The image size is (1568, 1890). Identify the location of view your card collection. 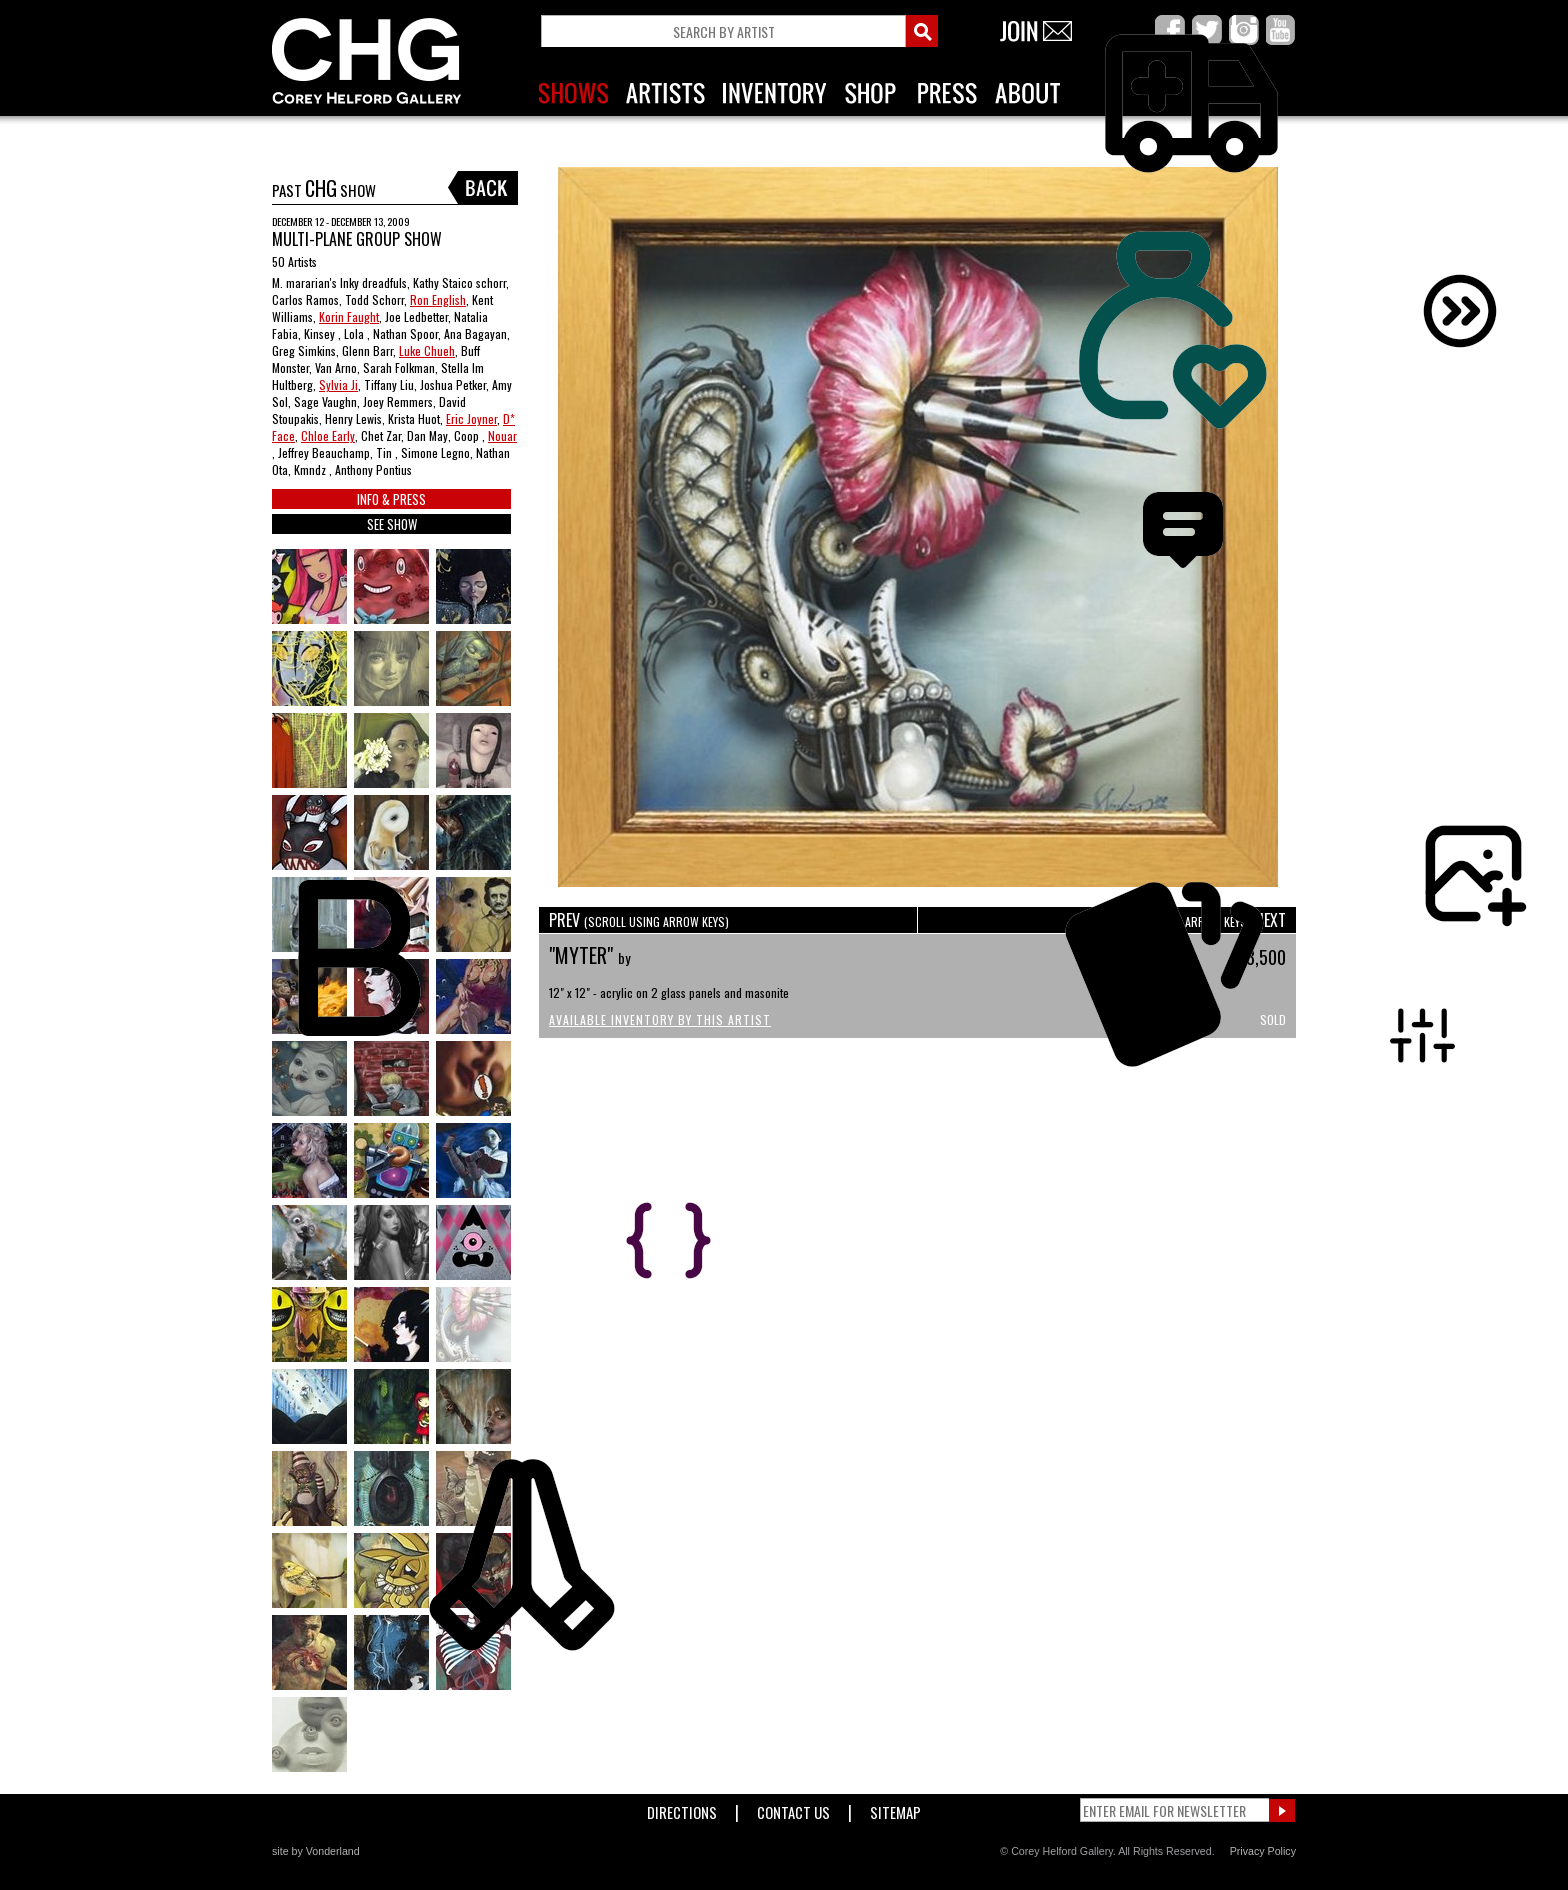
(1162, 969).